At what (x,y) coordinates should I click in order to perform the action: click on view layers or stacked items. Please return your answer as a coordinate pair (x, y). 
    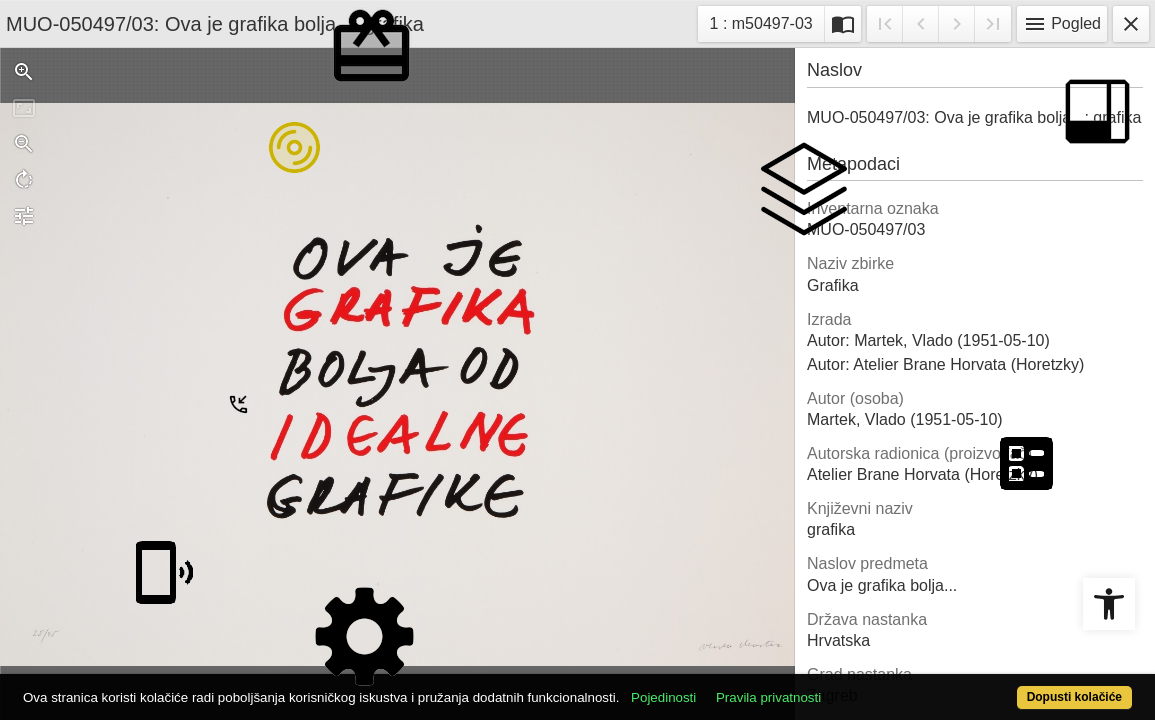
    Looking at the image, I should click on (804, 189).